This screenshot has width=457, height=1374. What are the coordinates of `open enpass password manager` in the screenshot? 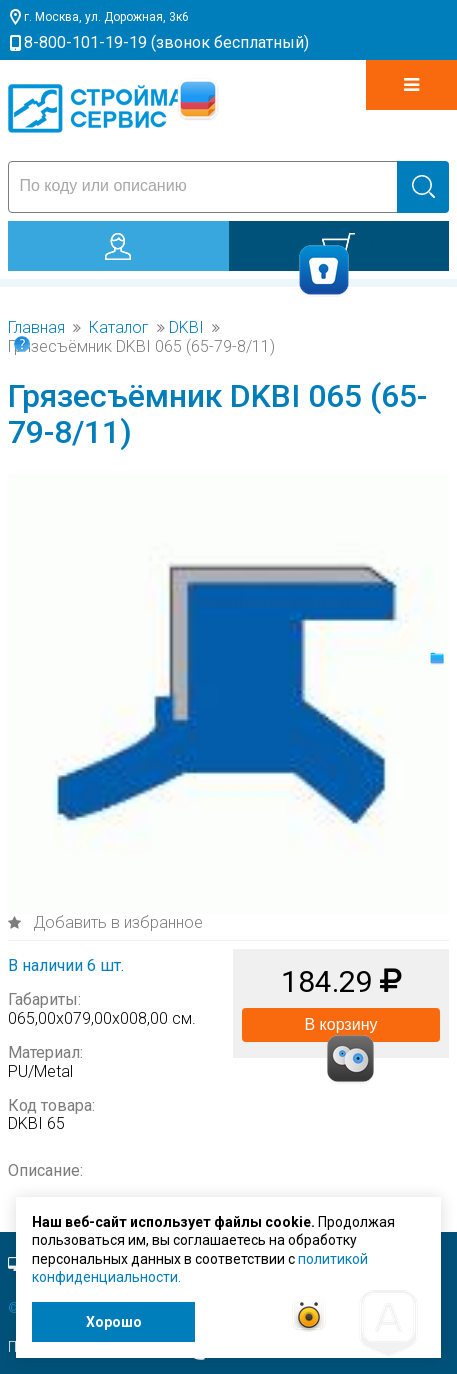 It's located at (324, 270).